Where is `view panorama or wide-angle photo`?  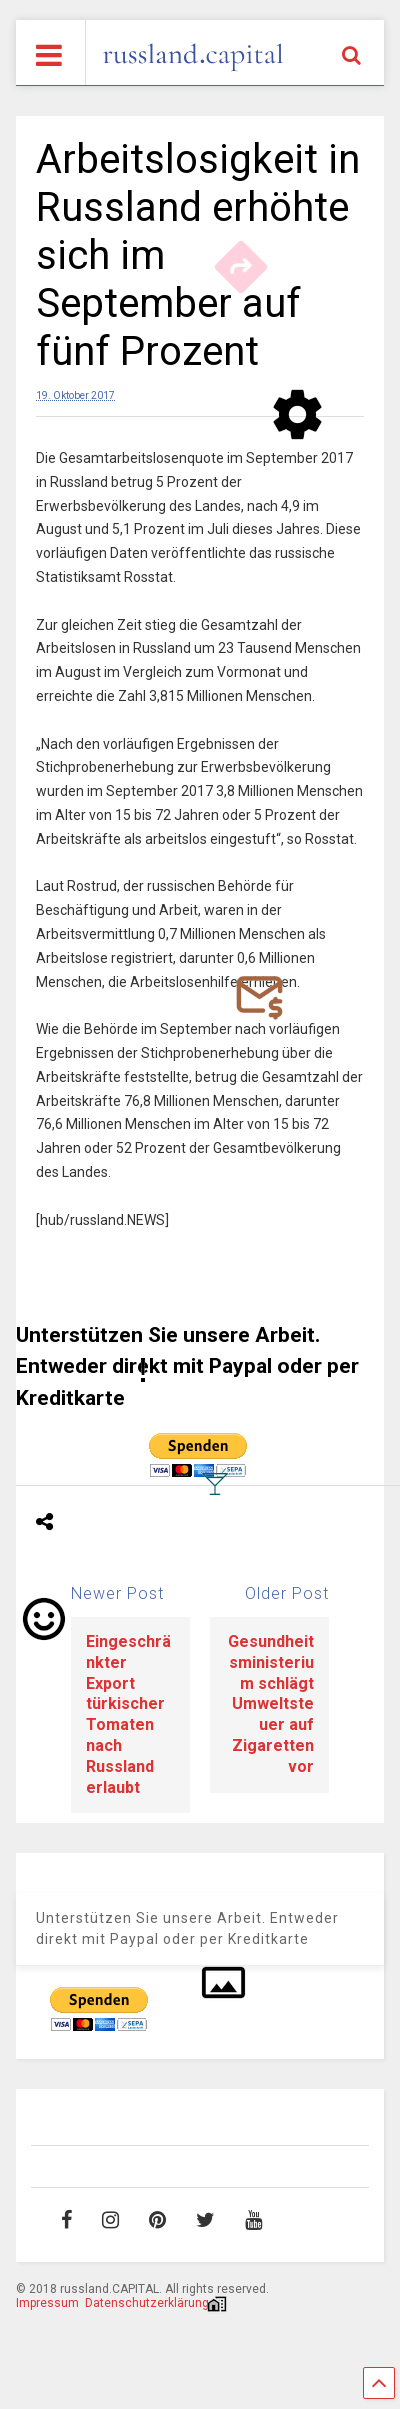 view panorama or wide-angle photo is located at coordinates (223, 1982).